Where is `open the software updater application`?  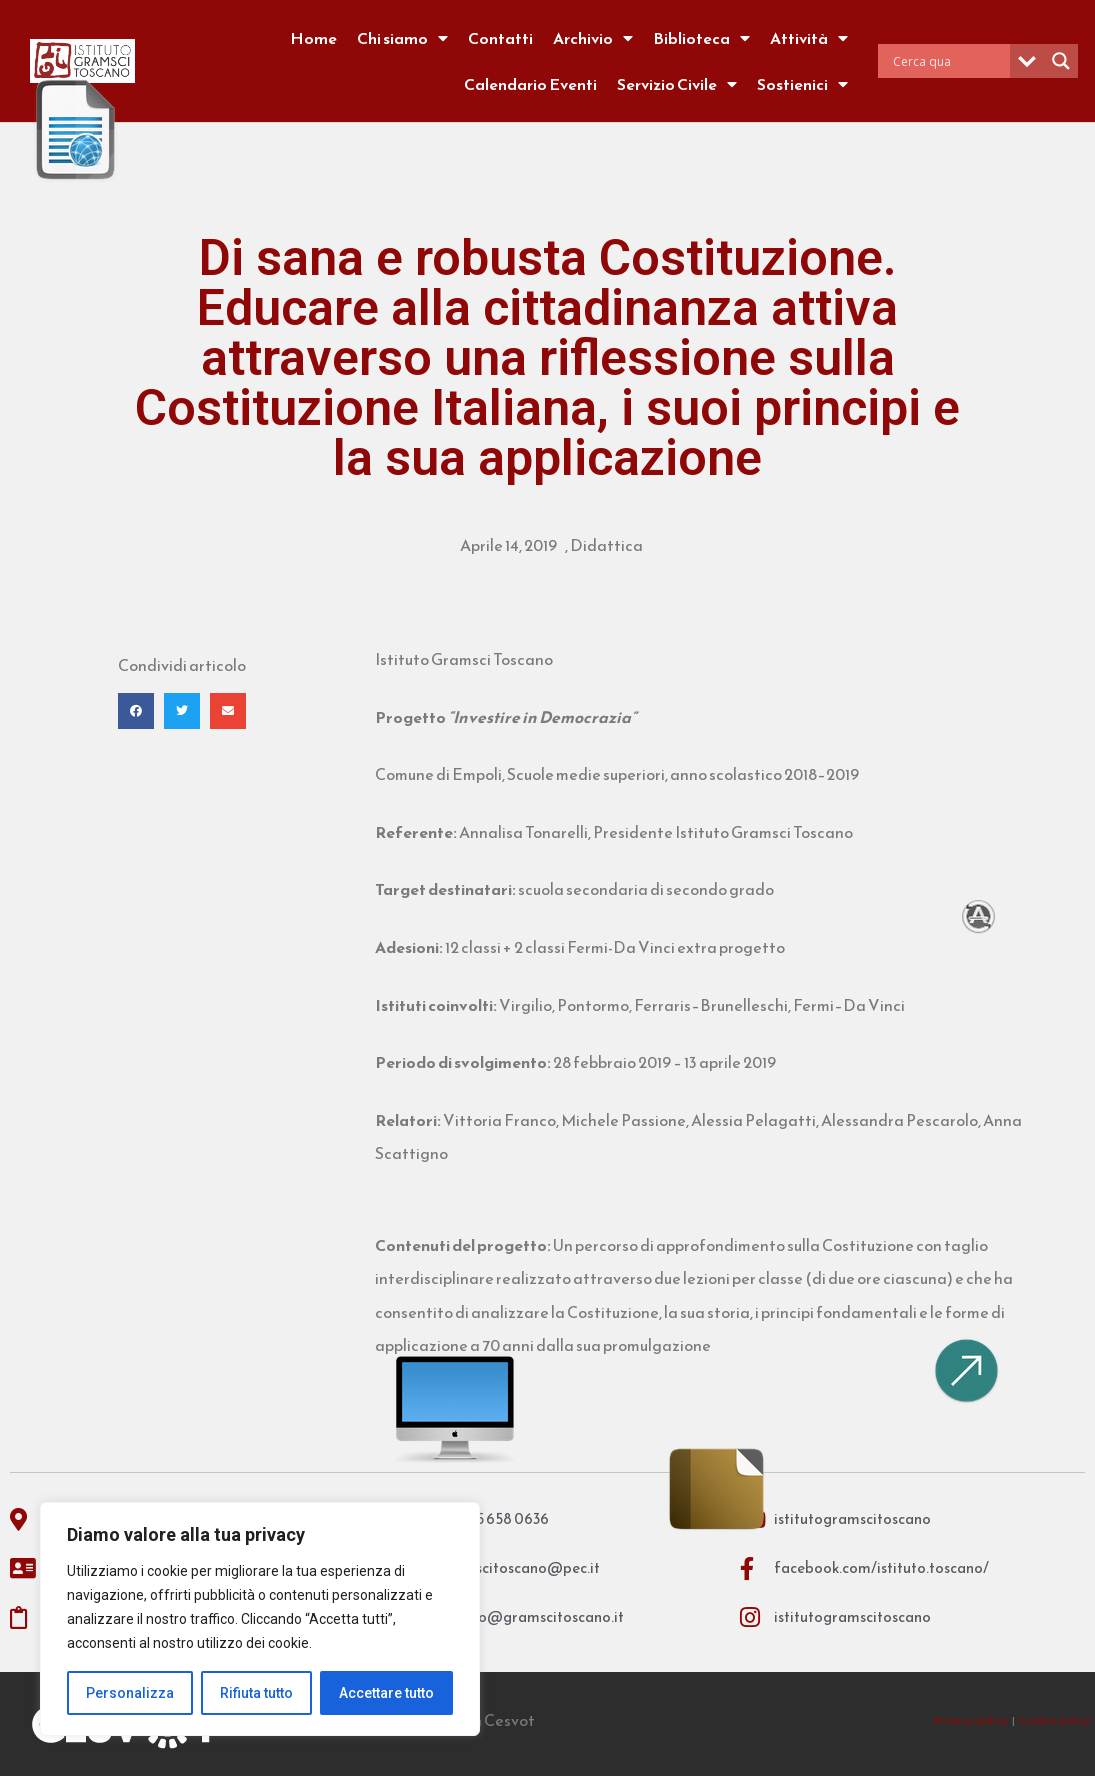 open the software updater application is located at coordinates (978, 916).